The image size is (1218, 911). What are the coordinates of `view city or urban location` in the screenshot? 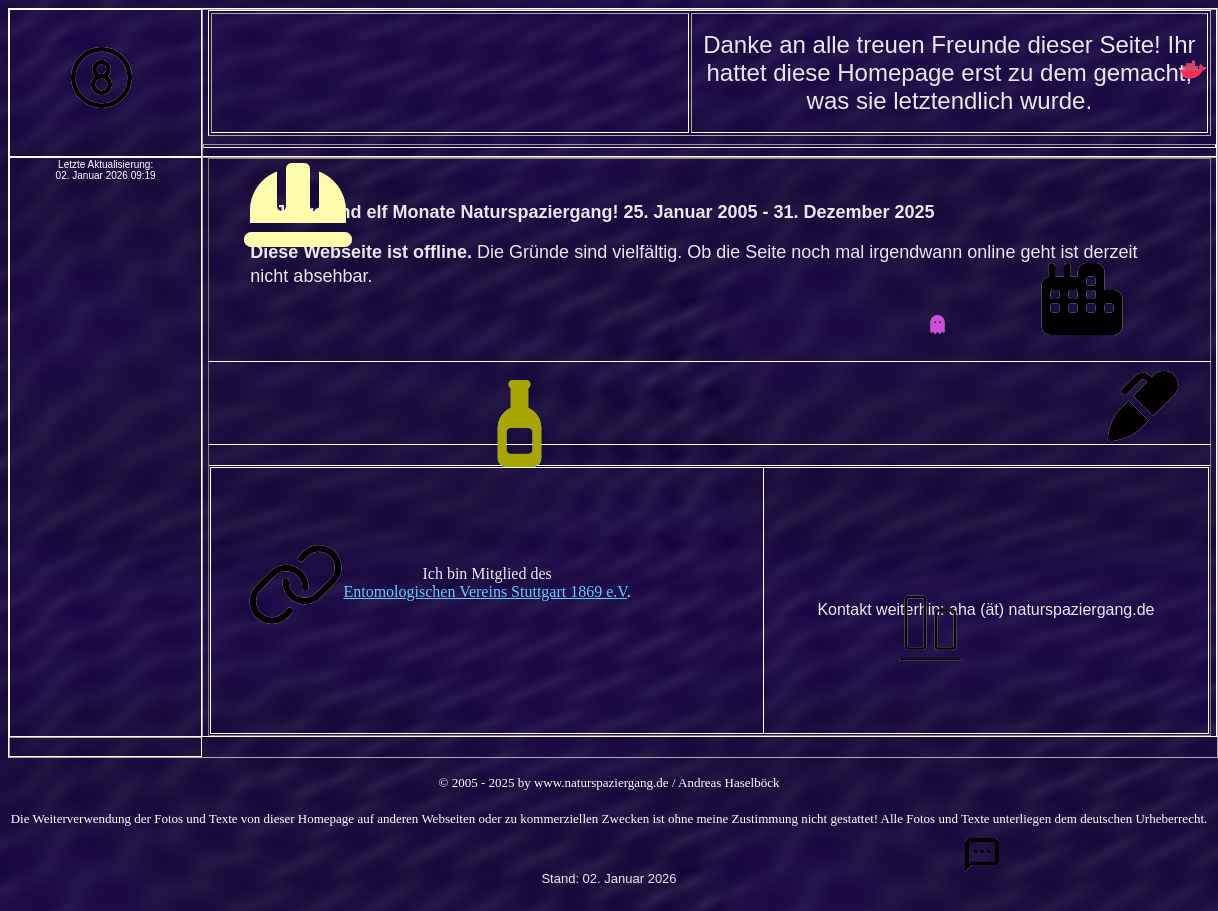 It's located at (1082, 299).